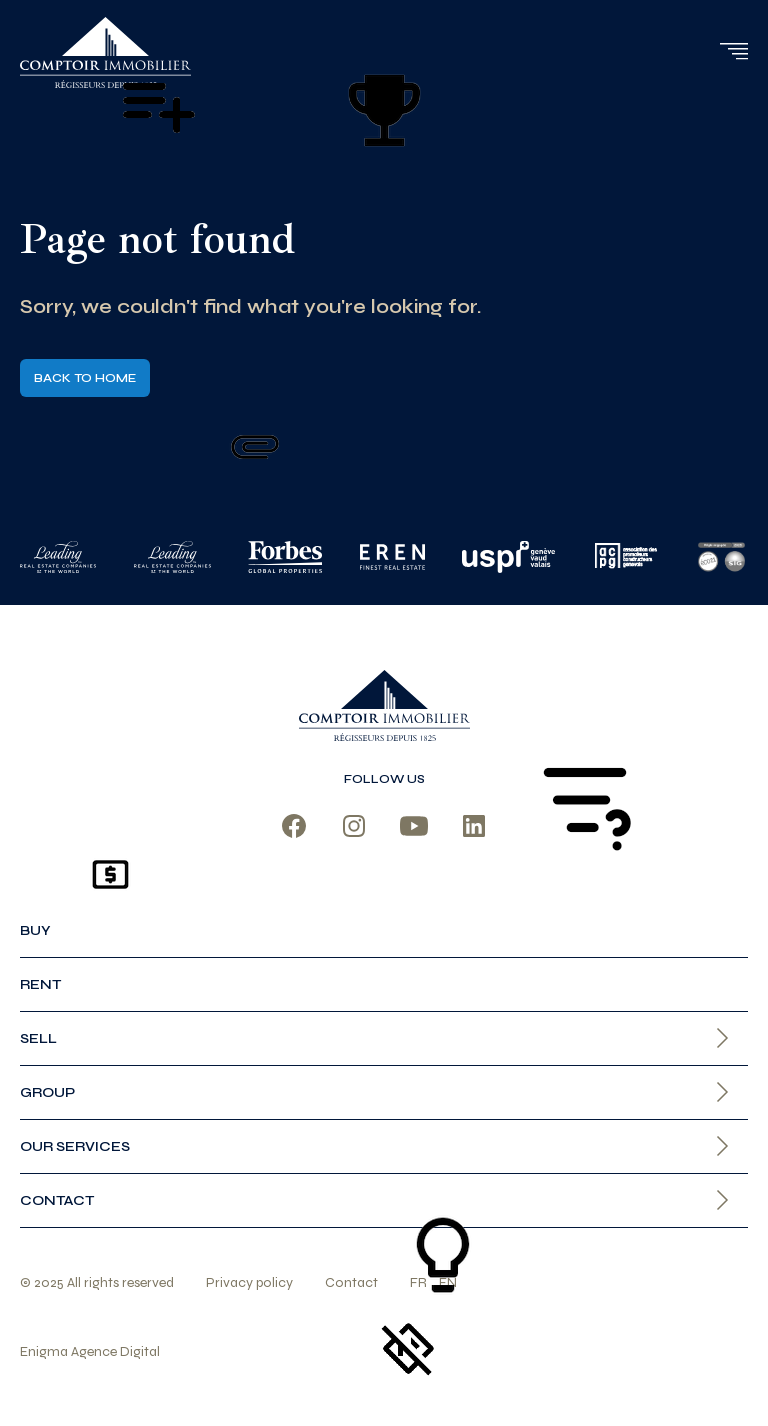 The height and width of the screenshot is (1426, 768). I want to click on find nearby ATMs or cash machines, so click(110, 874).